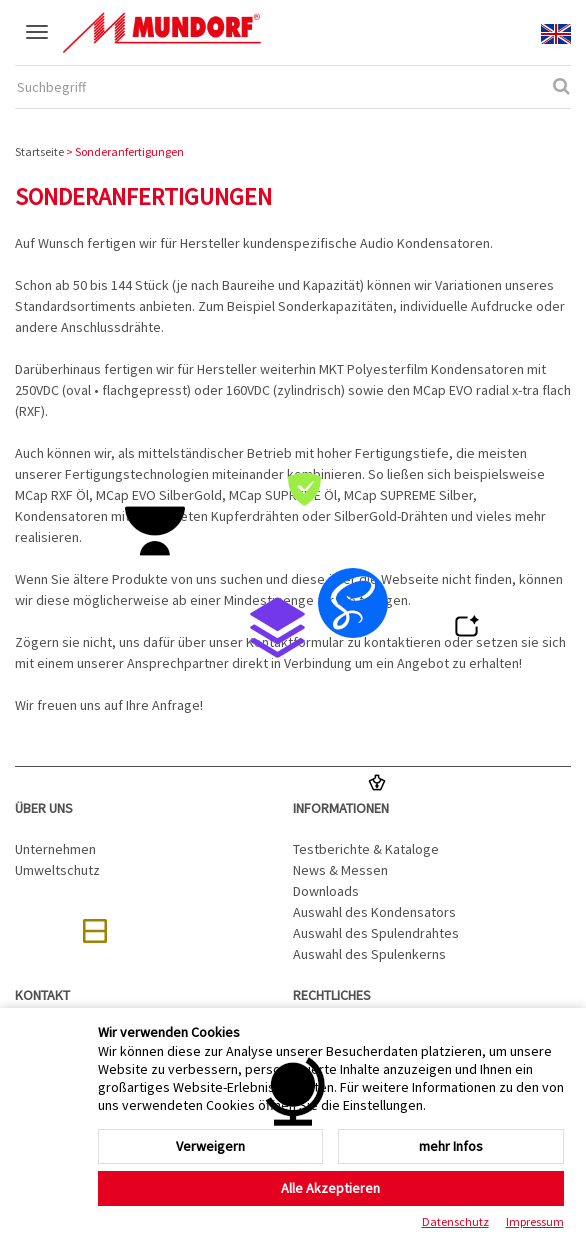 The image size is (586, 1245). What do you see at coordinates (377, 783) in the screenshot?
I see `browse jewelry or accessories` at bounding box center [377, 783].